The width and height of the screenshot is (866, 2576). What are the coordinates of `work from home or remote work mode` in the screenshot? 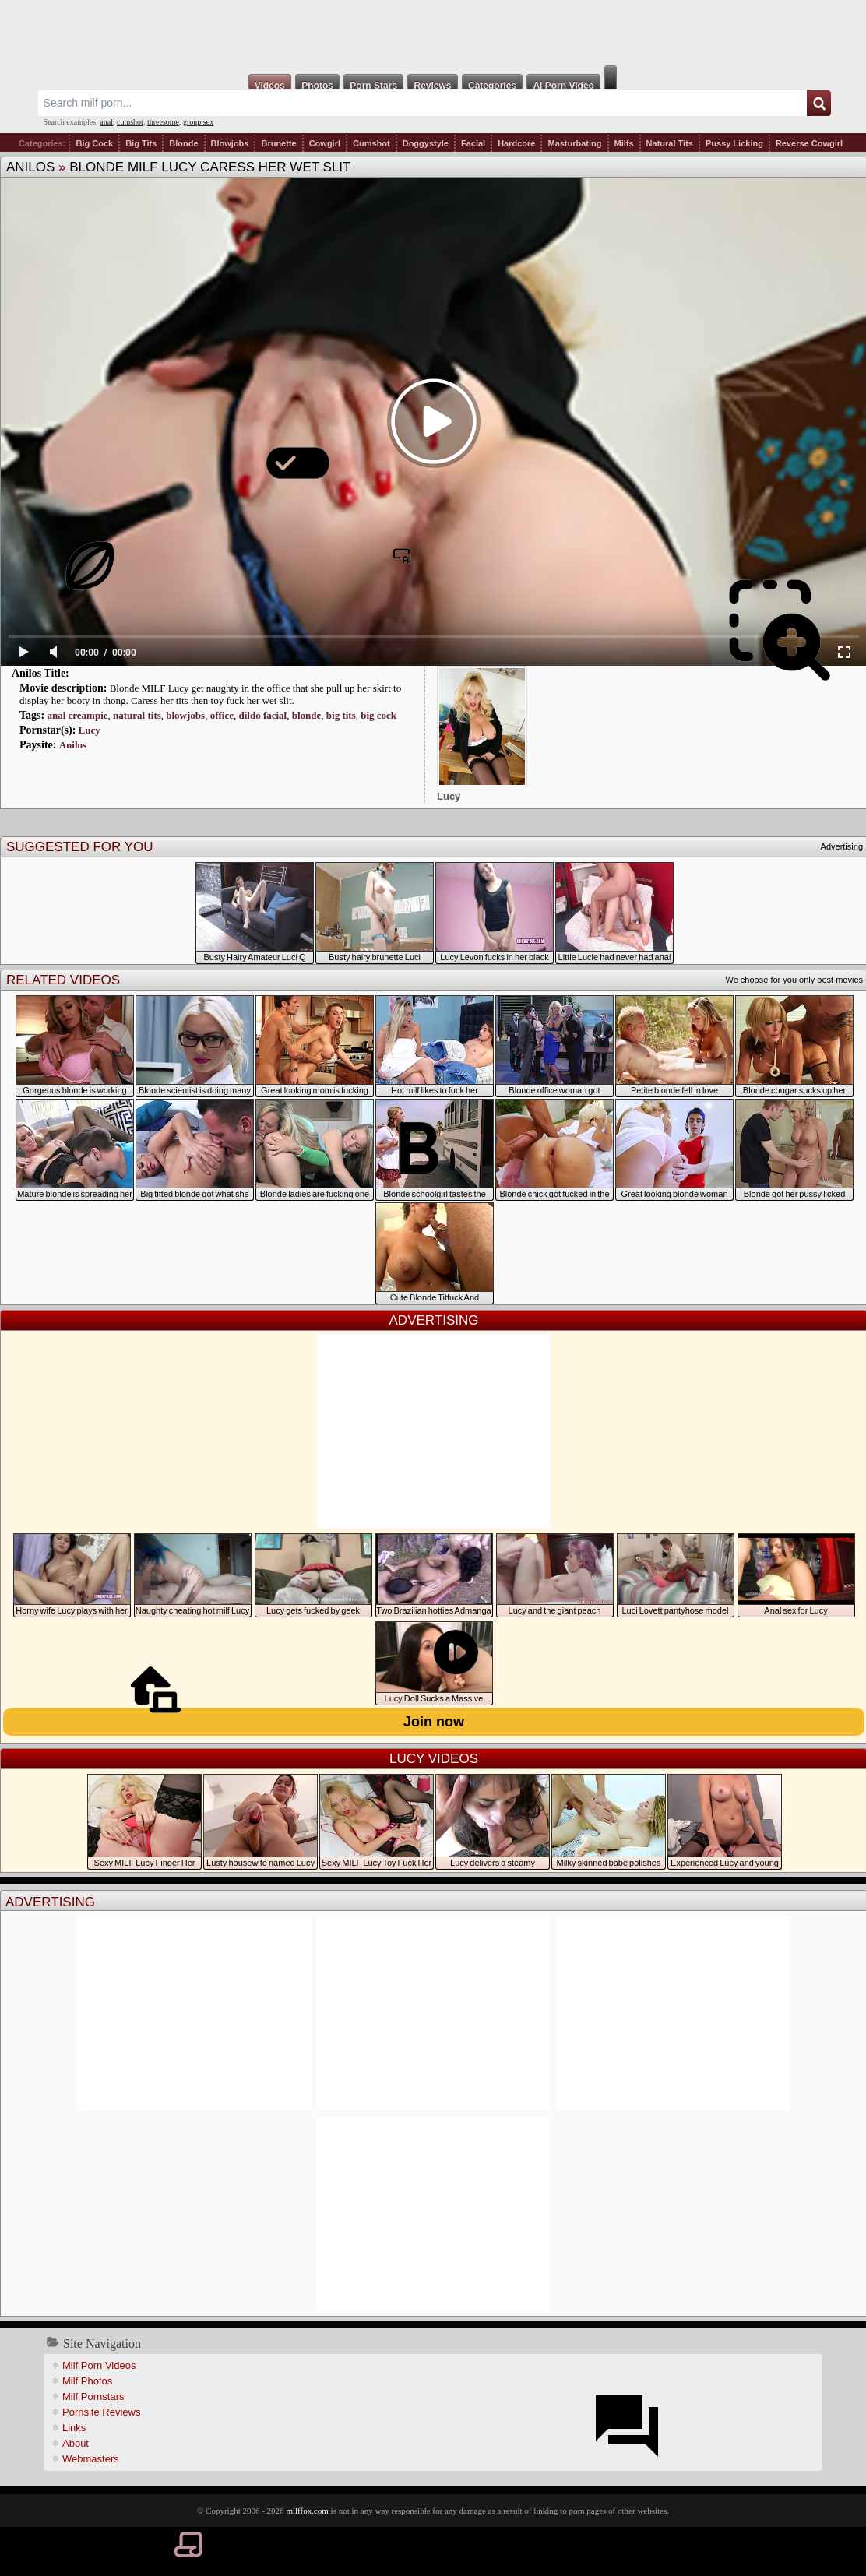 It's located at (156, 1689).